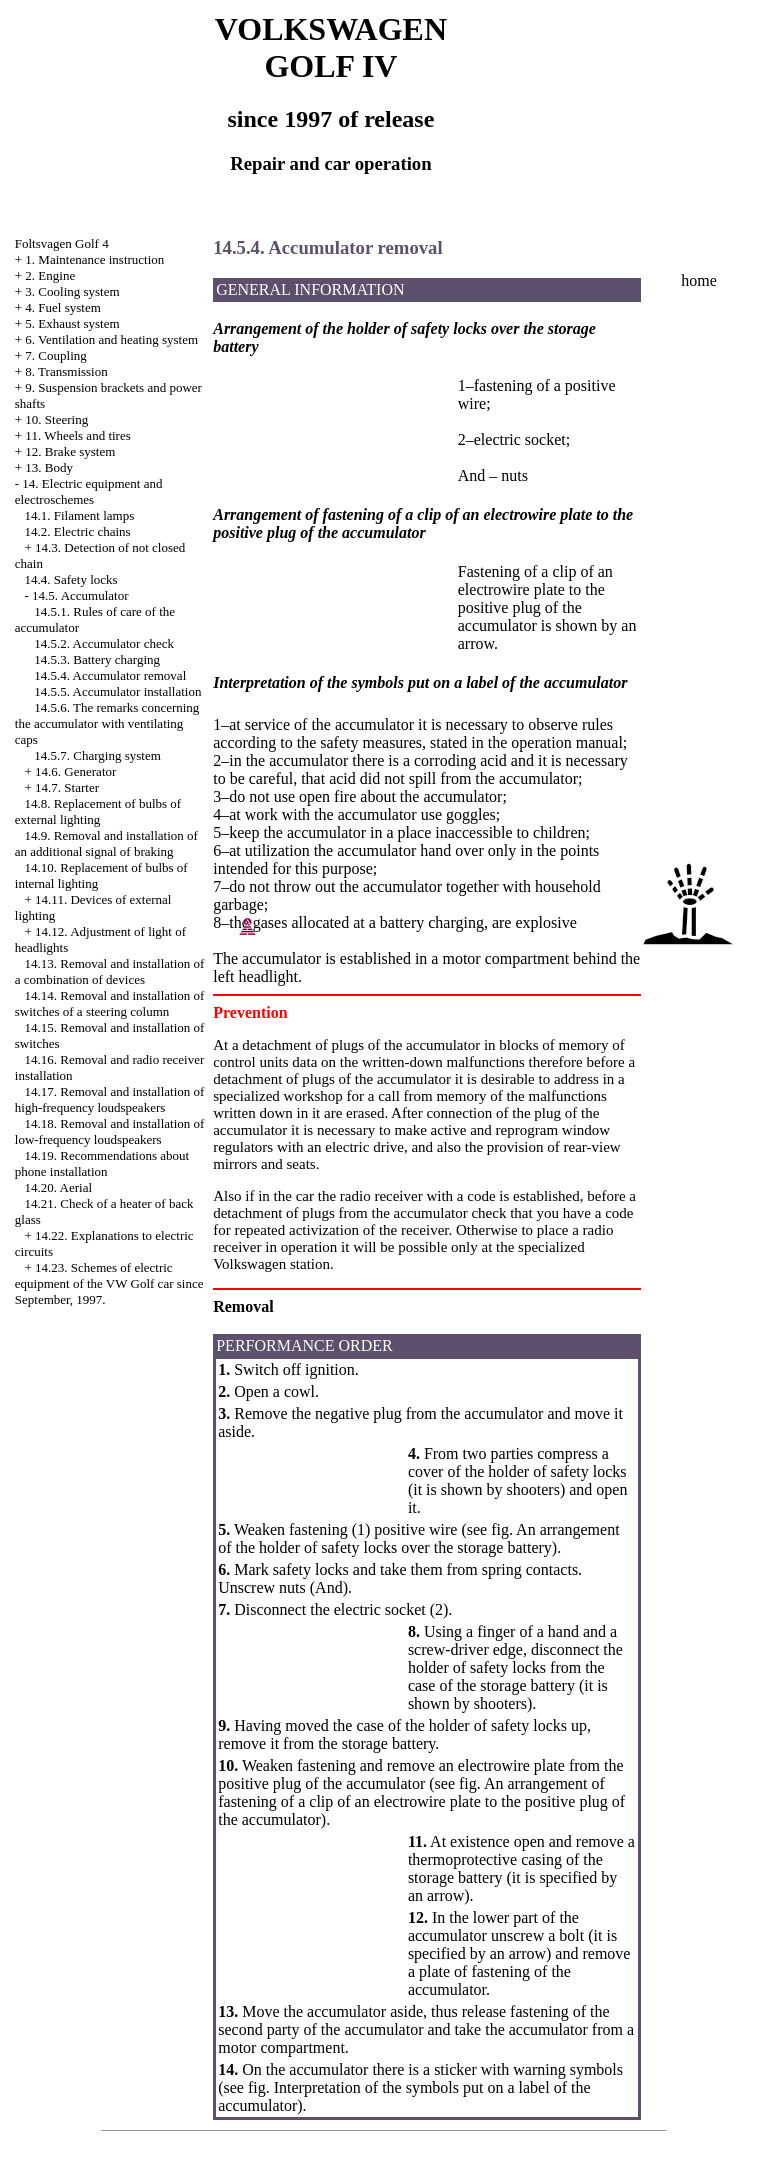 The height and width of the screenshot is (2164, 768). Describe the element at coordinates (688, 899) in the screenshot. I see `summon or raise undead units` at that location.